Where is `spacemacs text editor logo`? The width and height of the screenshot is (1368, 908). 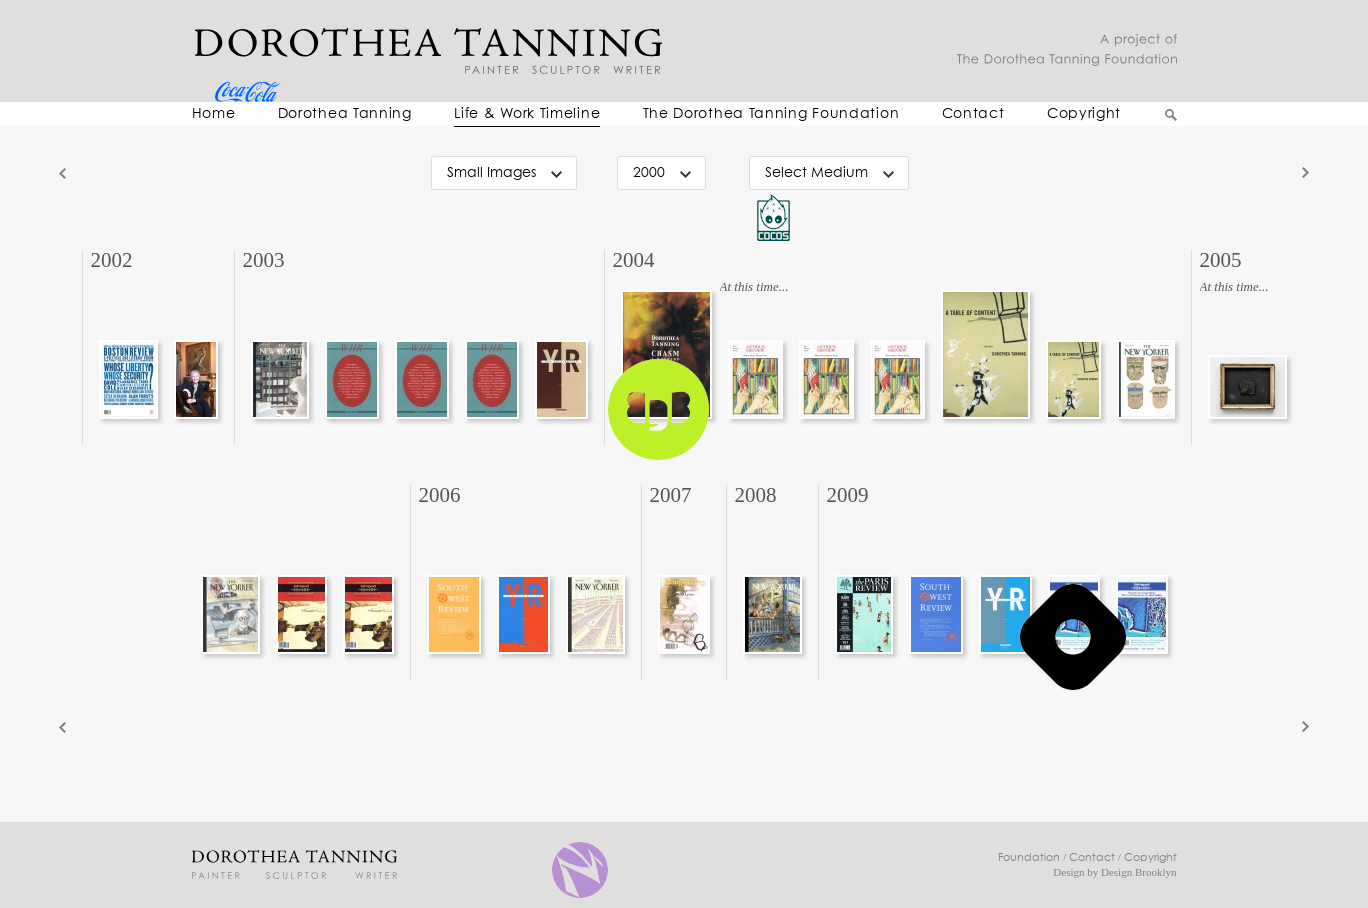
spacemacs text editor logo is located at coordinates (580, 870).